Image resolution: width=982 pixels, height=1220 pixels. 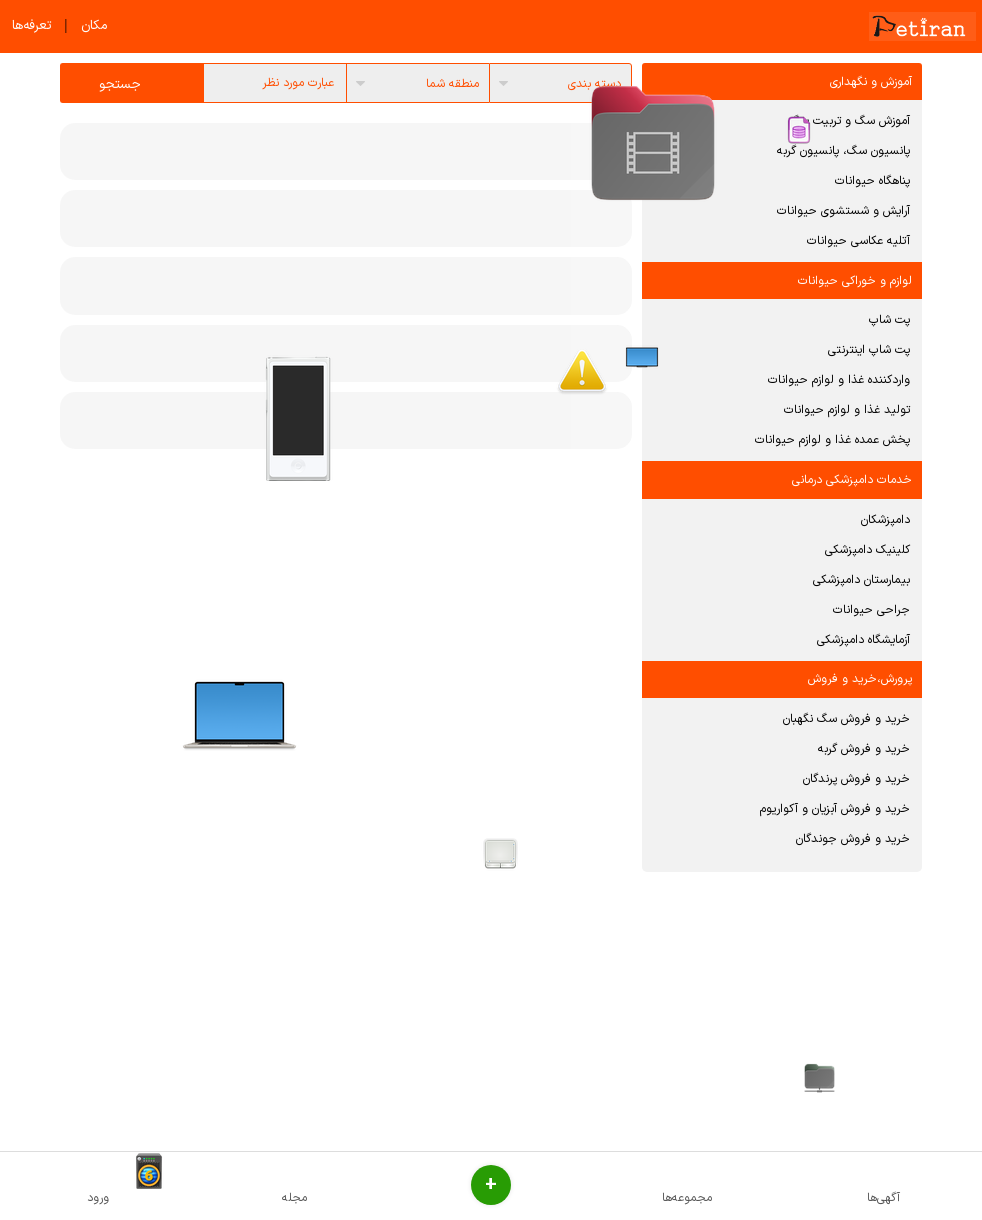 I want to click on access RAID 6 storage configuration, so click(x=149, y=1171).